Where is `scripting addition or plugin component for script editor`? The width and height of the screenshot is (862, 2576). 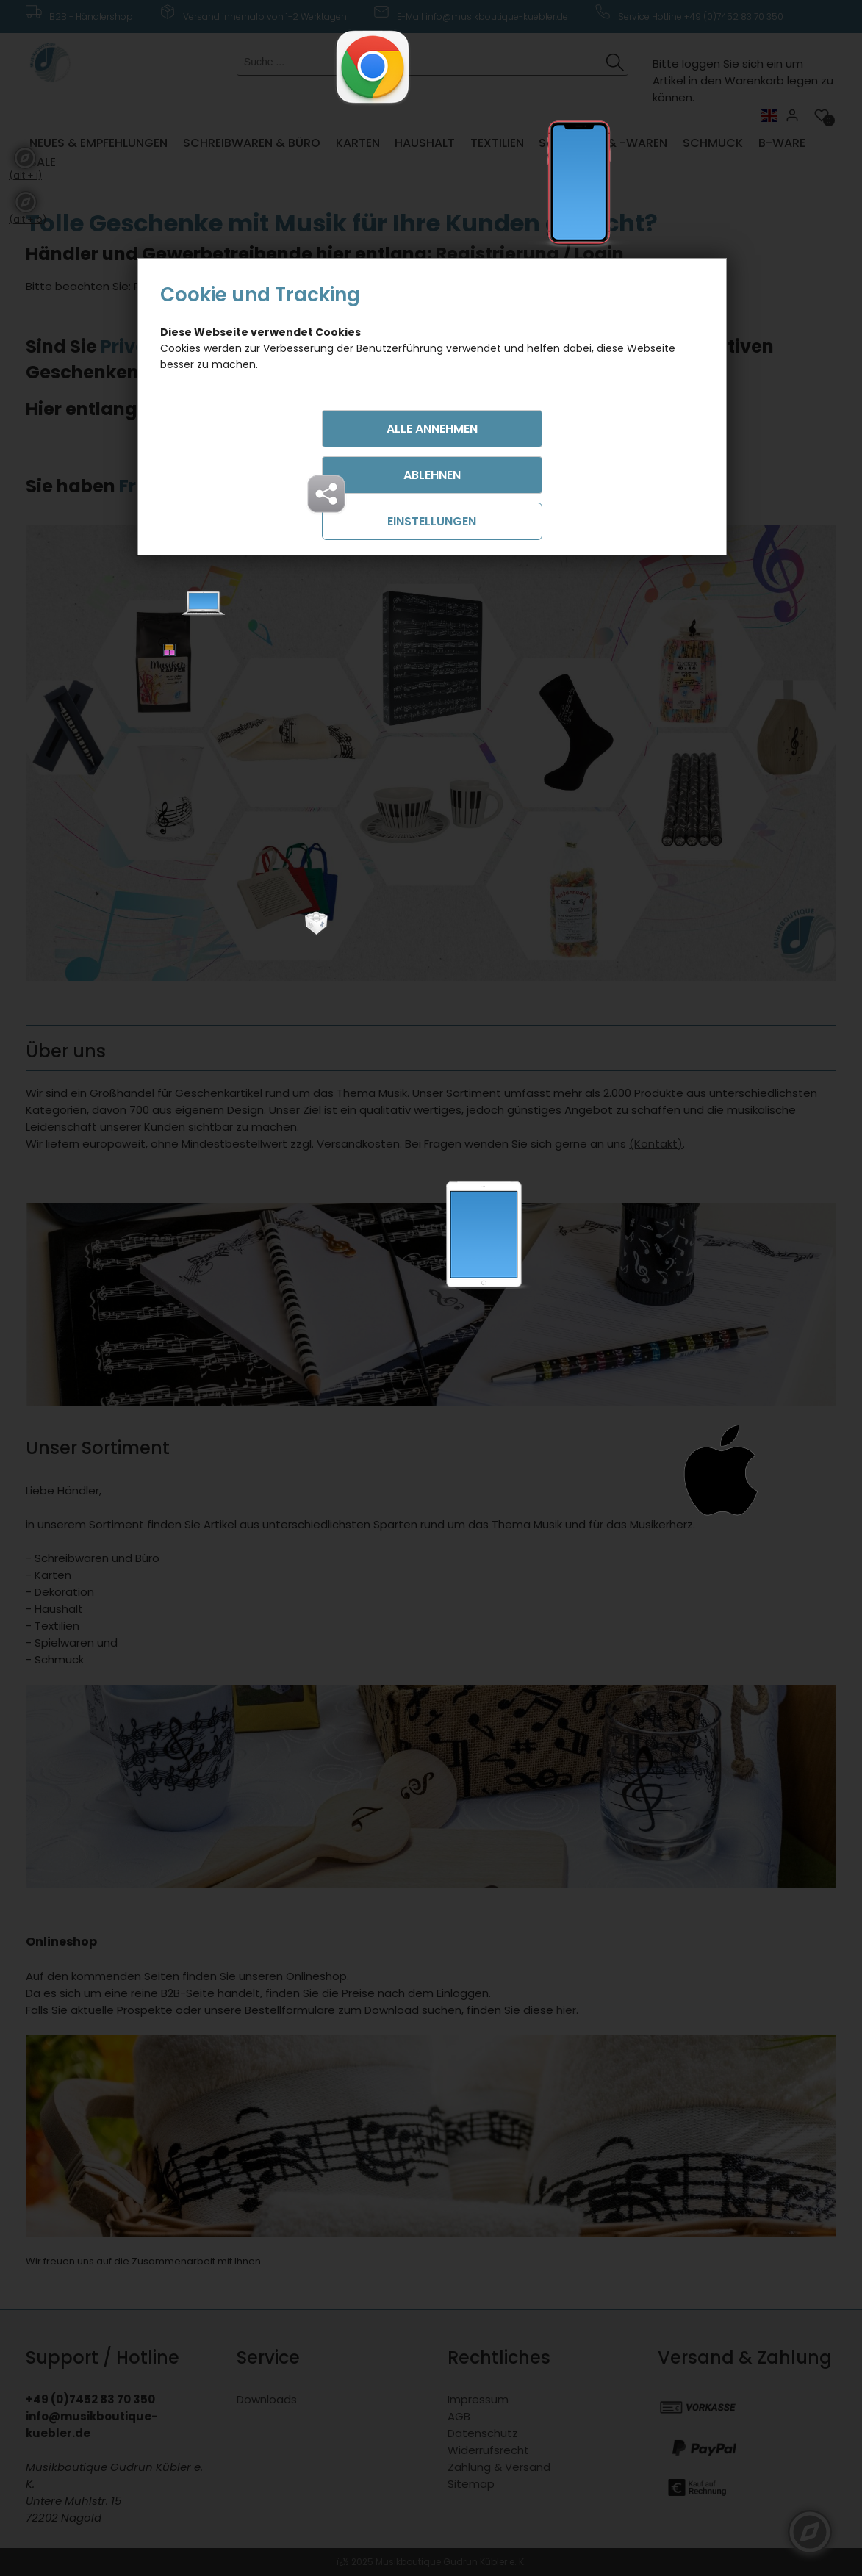 scripting addition or plugin component for script editor is located at coordinates (316, 923).